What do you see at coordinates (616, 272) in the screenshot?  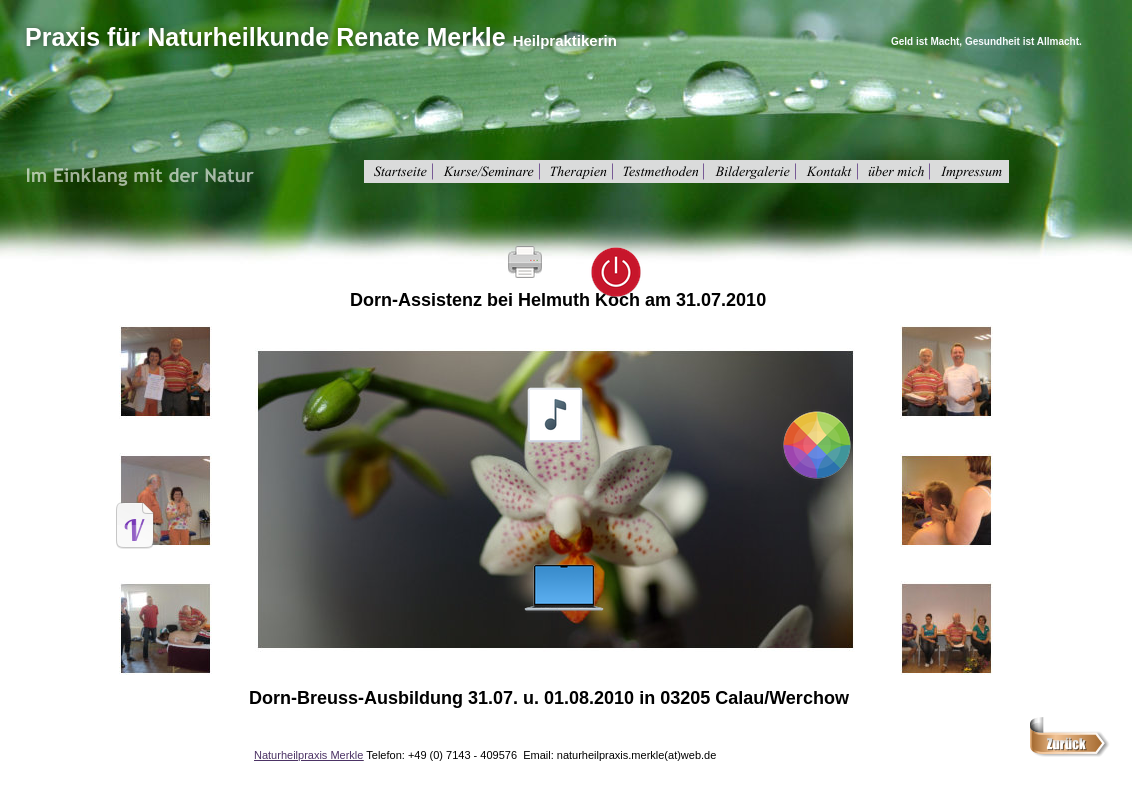 I see `shut down or power off the system` at bounding box center [616, 272].